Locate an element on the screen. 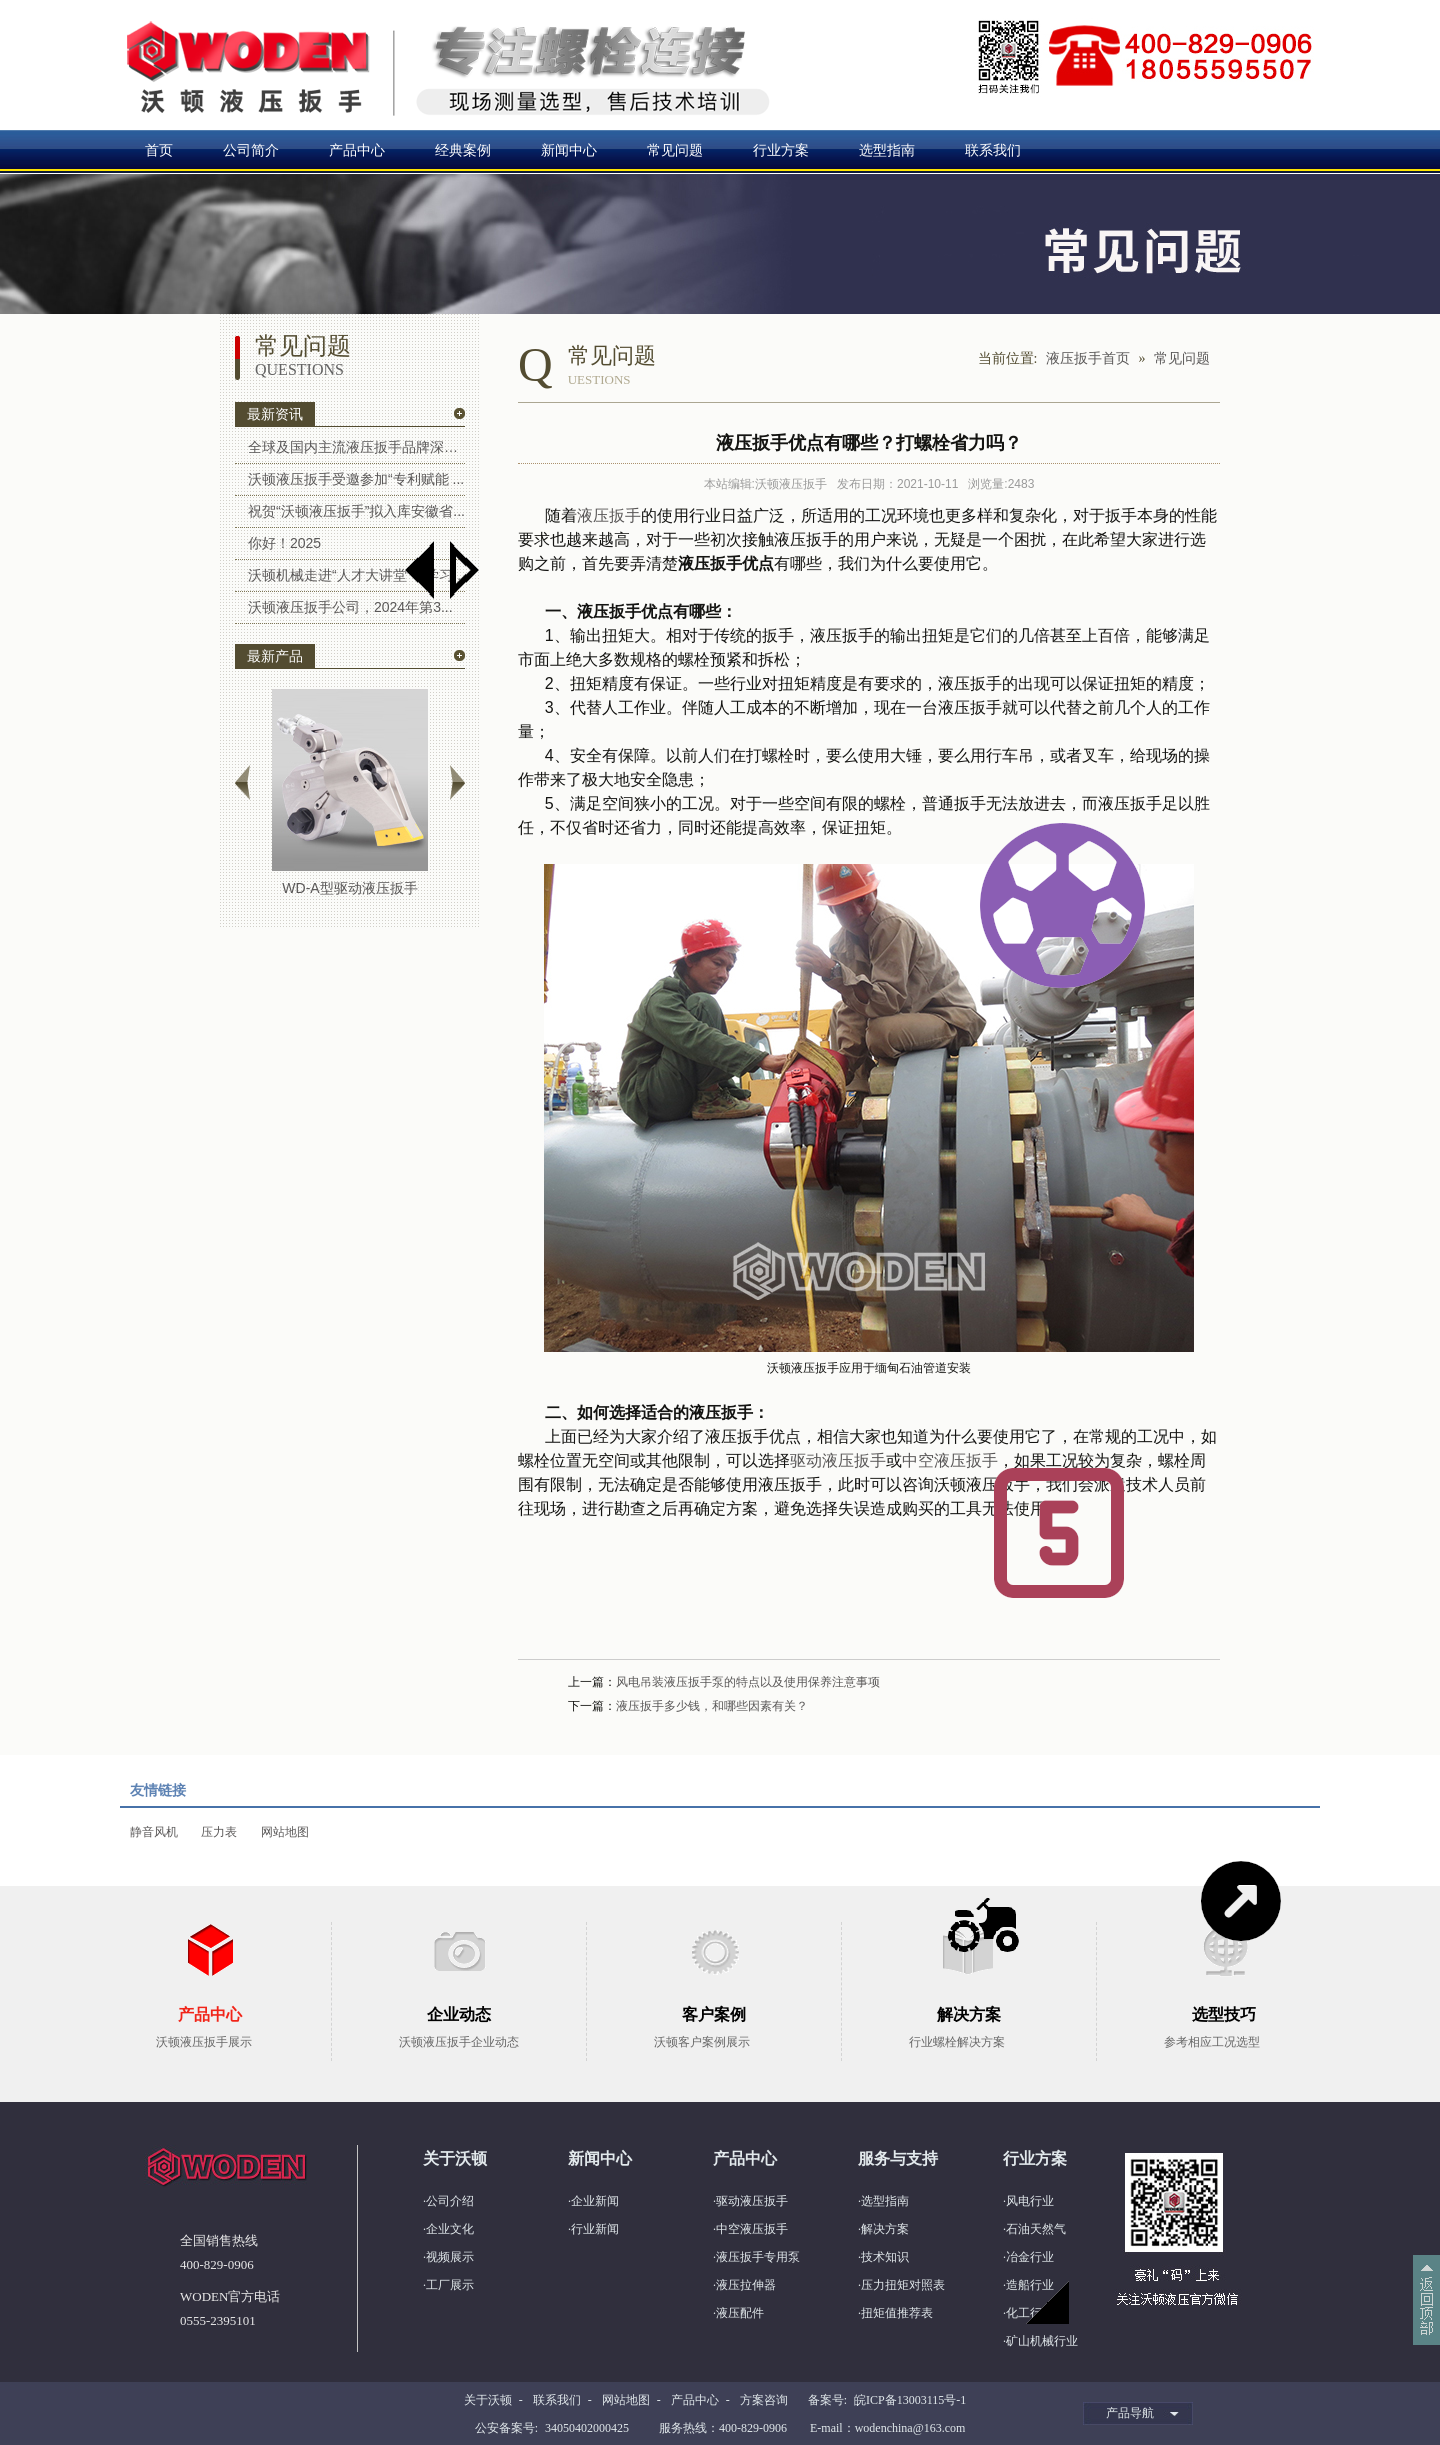  switch to the right panel or view is located at coordinates (442, 570).